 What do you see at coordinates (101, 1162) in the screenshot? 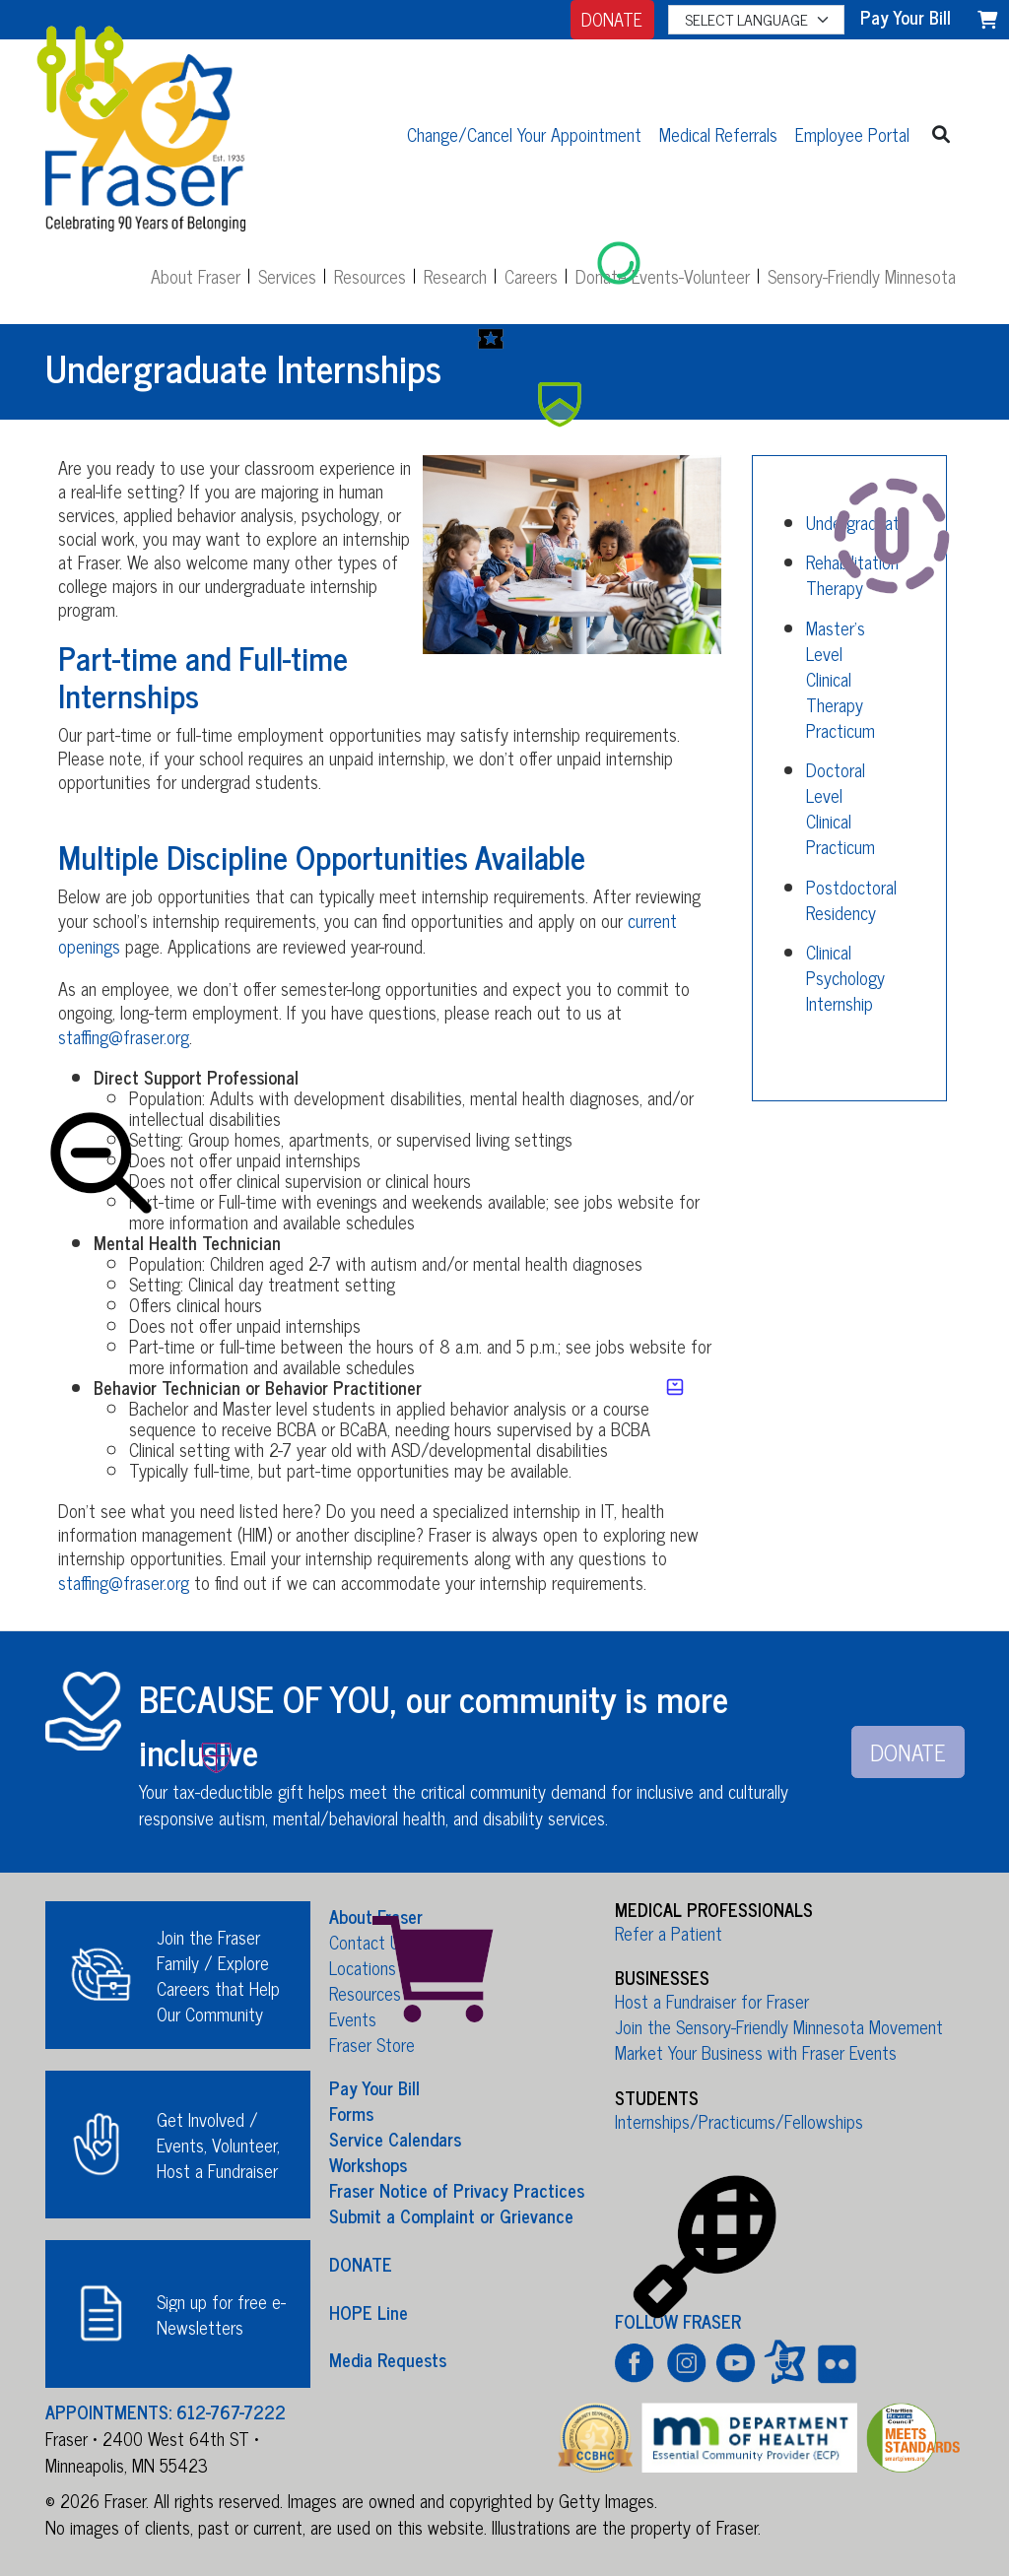
I see `zoom out to see more content` at bounding box center [101, 1162].